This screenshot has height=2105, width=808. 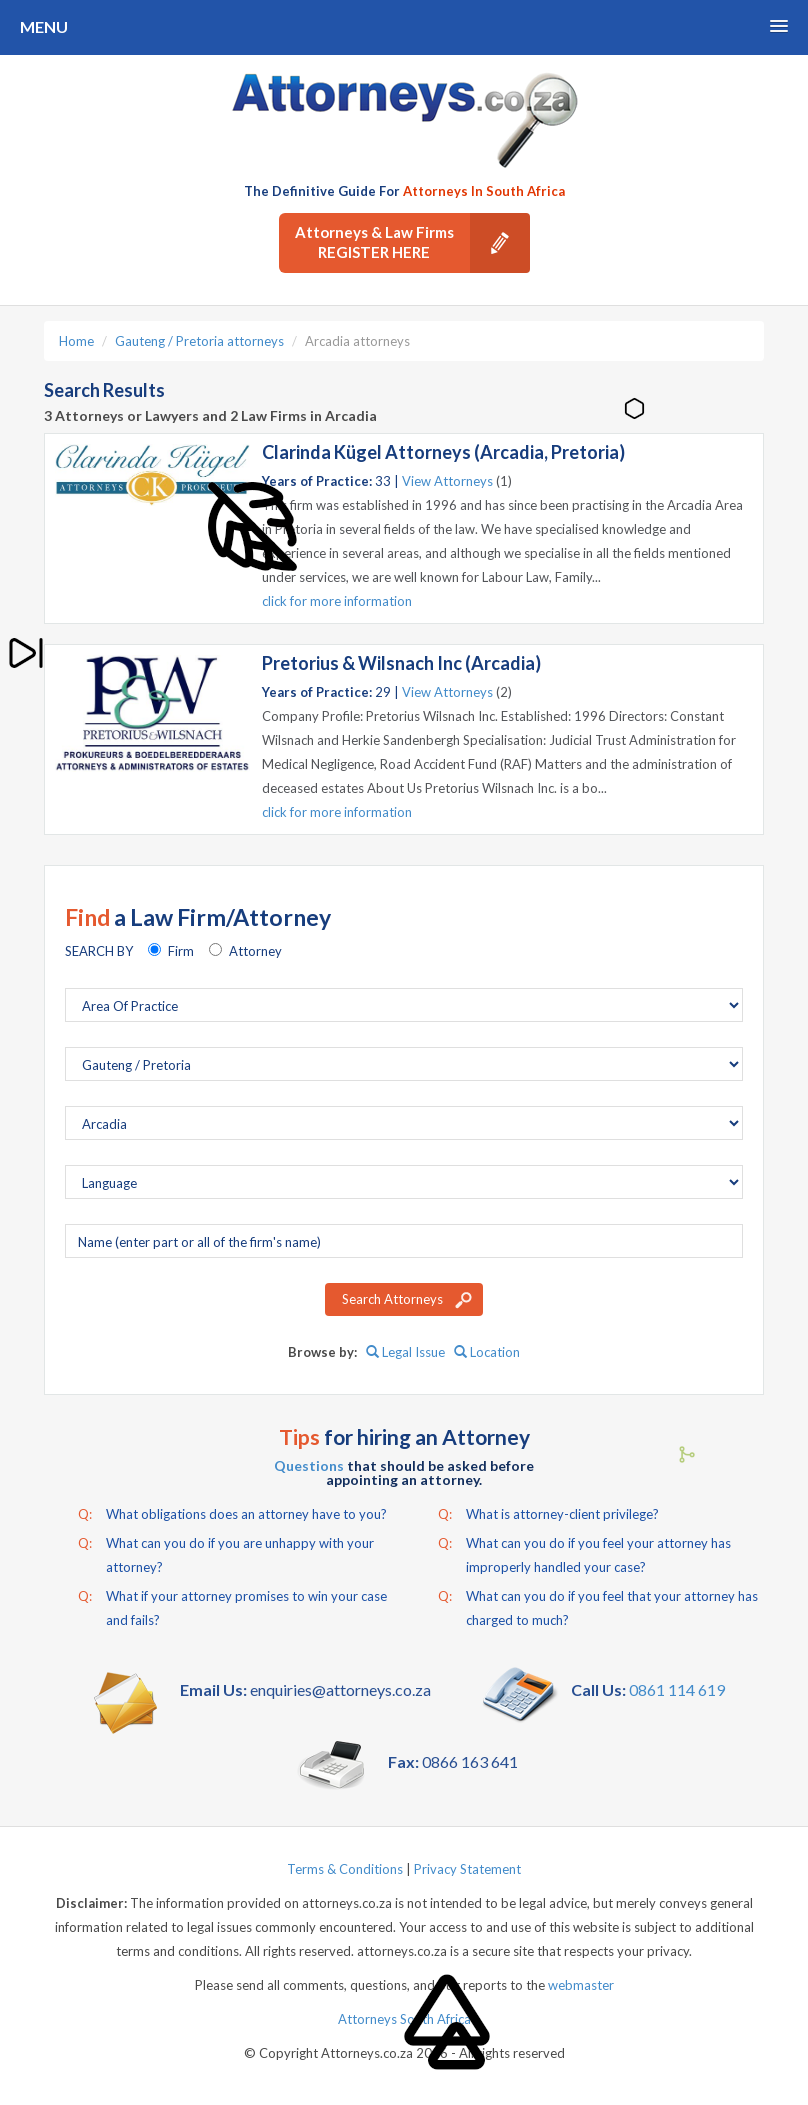 What do you see at coordinates (634, 408) in the screenshot?
I see `indicates a hexagonal shape or geometric element` at bounding box center [634, 408].